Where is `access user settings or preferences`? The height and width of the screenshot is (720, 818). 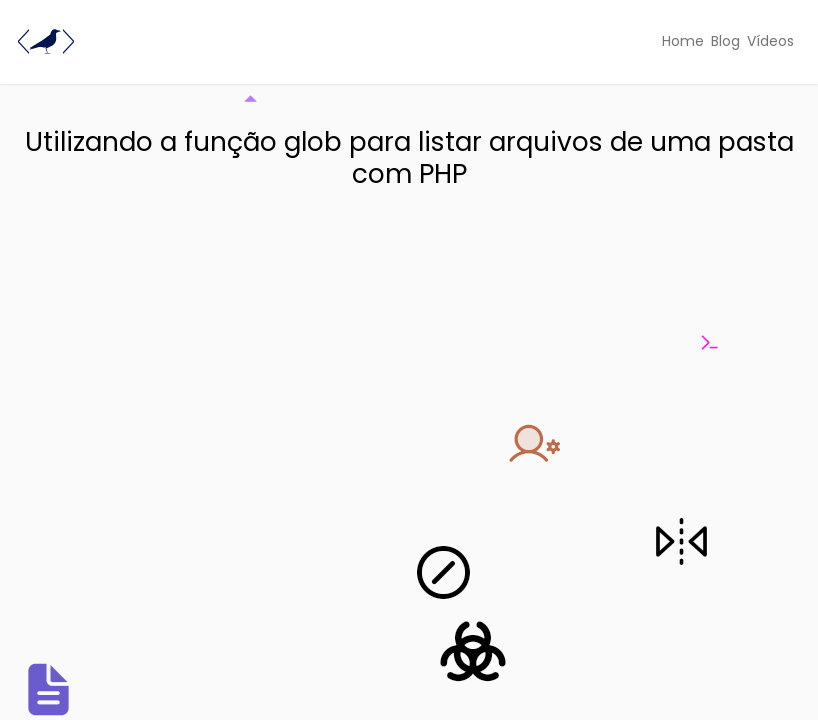
access user settings or preferences is located at coordinates (533, 445).